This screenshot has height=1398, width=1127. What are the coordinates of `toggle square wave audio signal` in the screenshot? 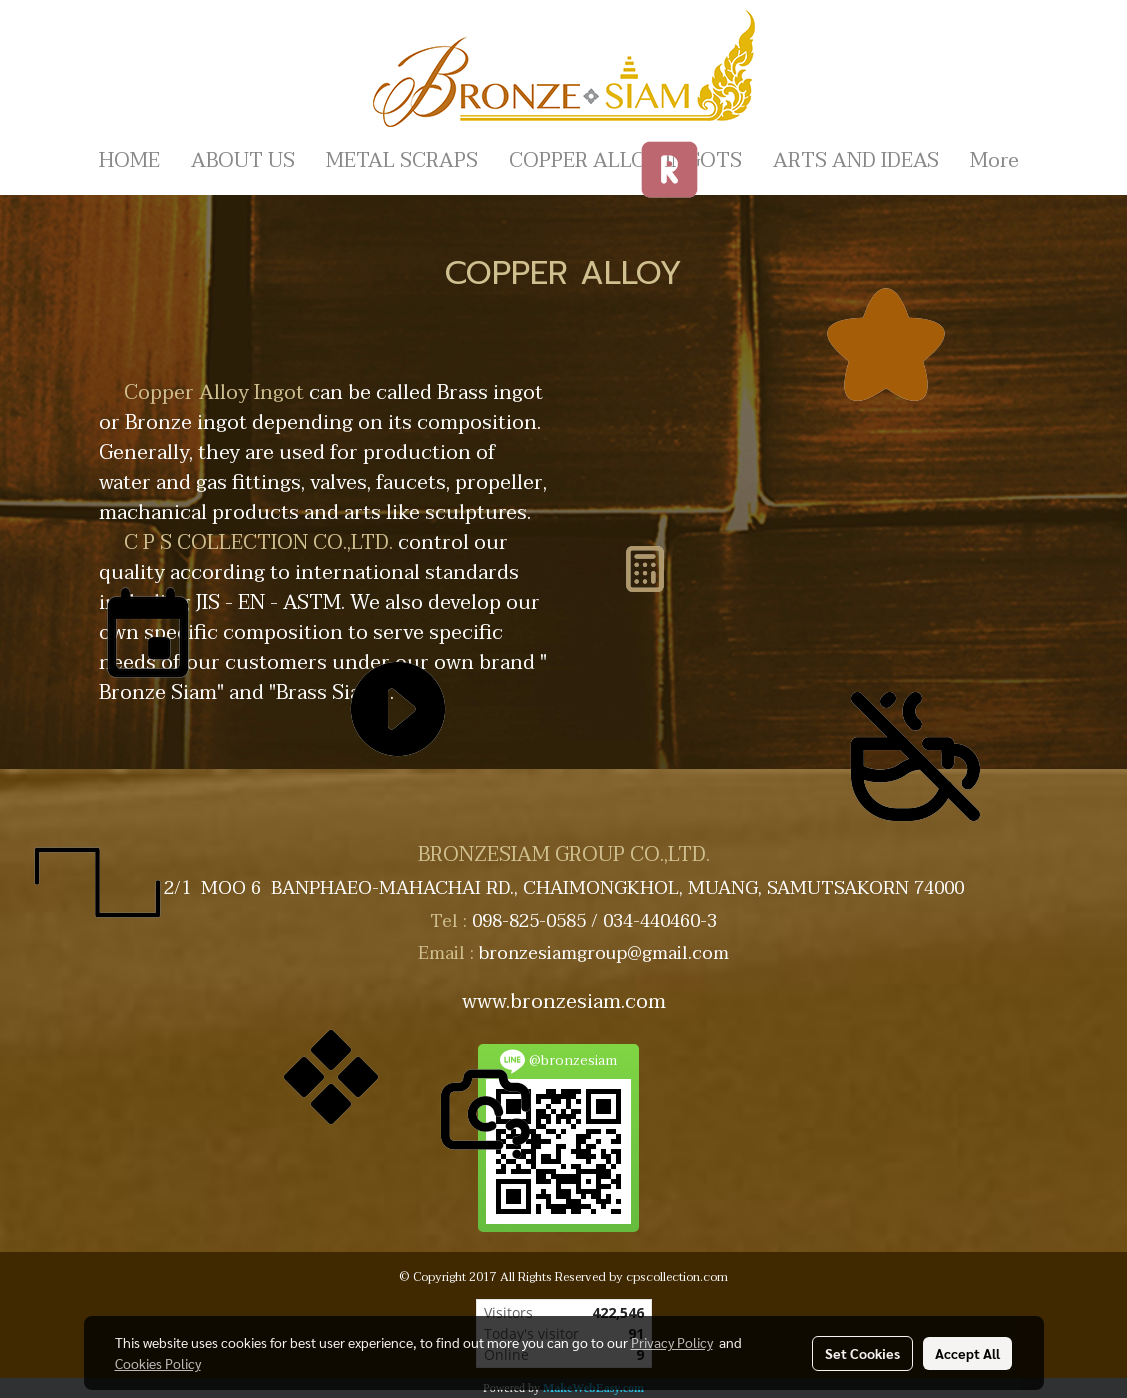 It's located at (97, 882).